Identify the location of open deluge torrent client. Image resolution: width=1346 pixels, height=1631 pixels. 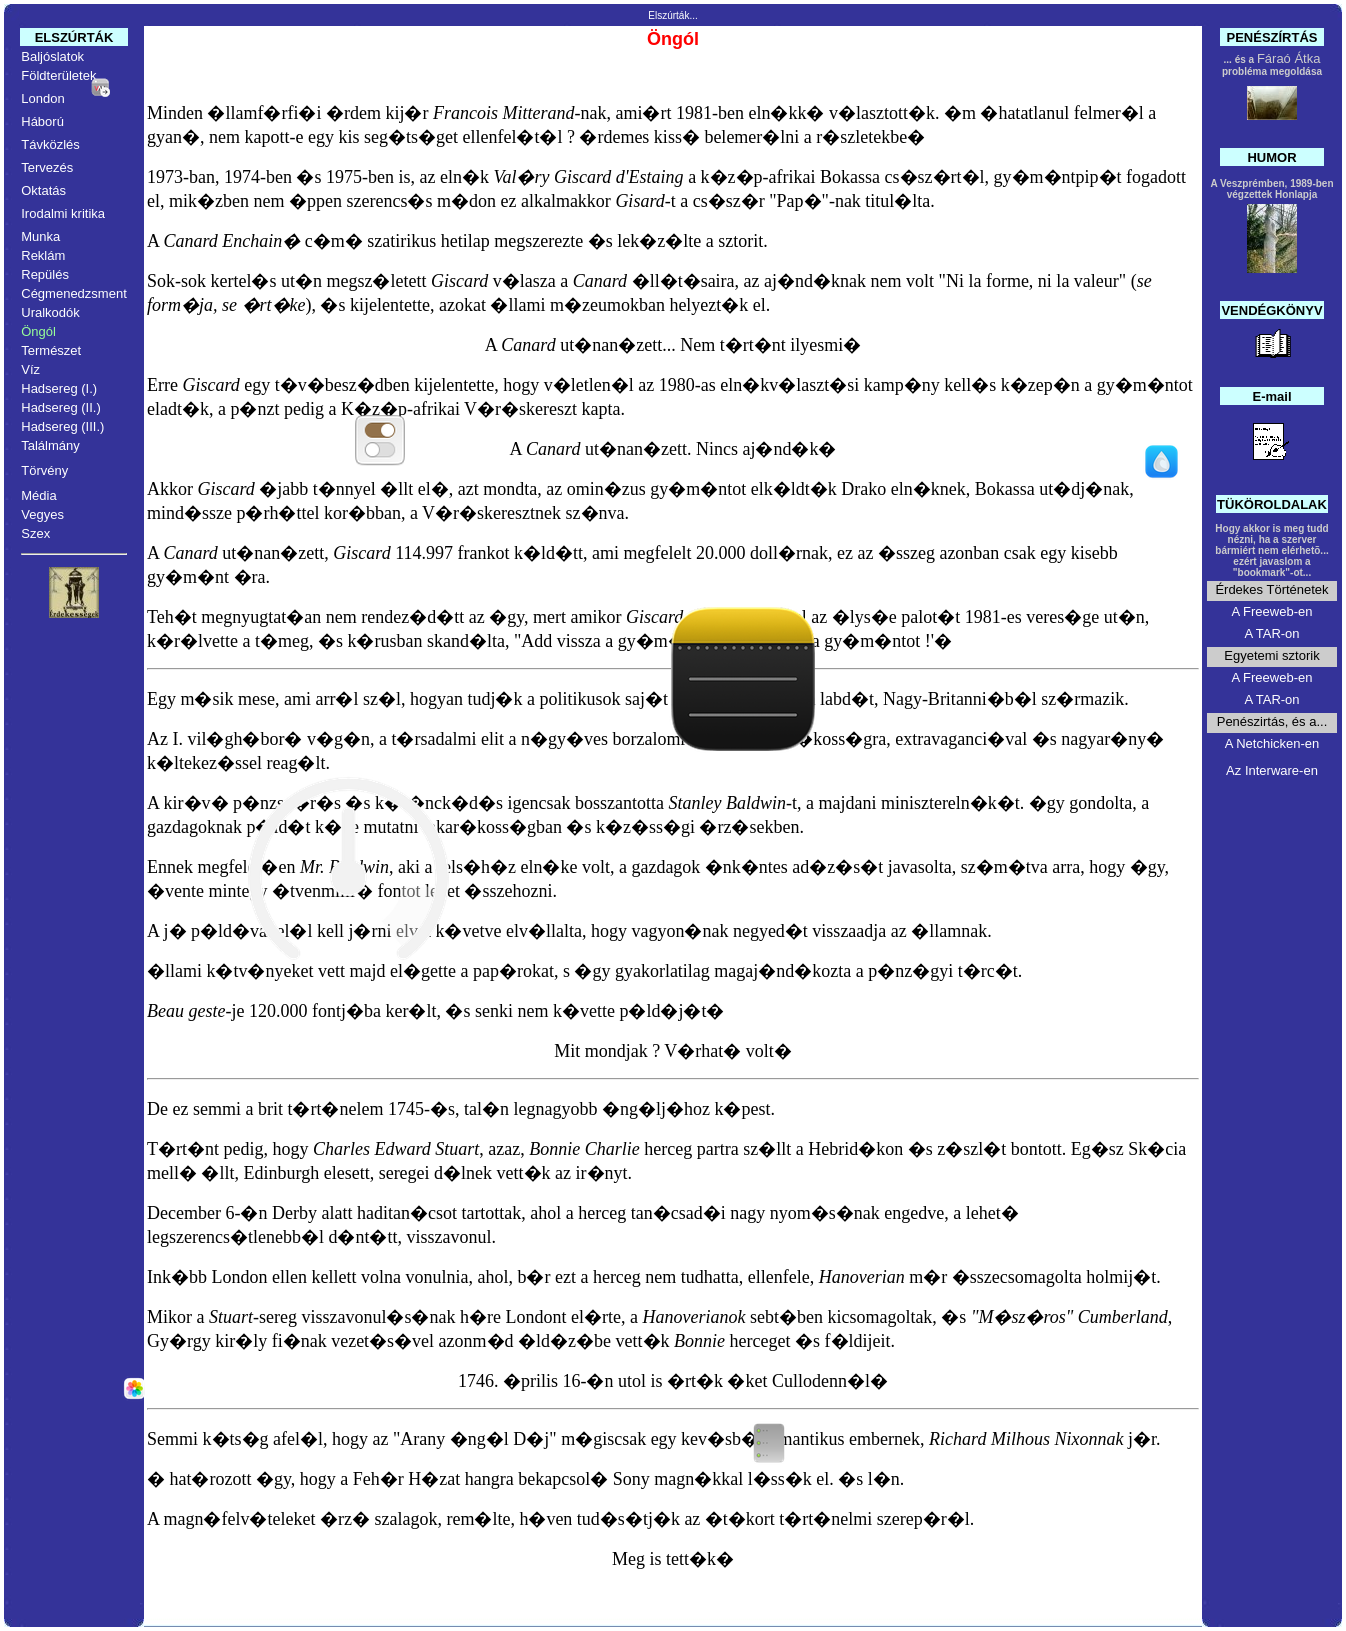
(1161, 461).